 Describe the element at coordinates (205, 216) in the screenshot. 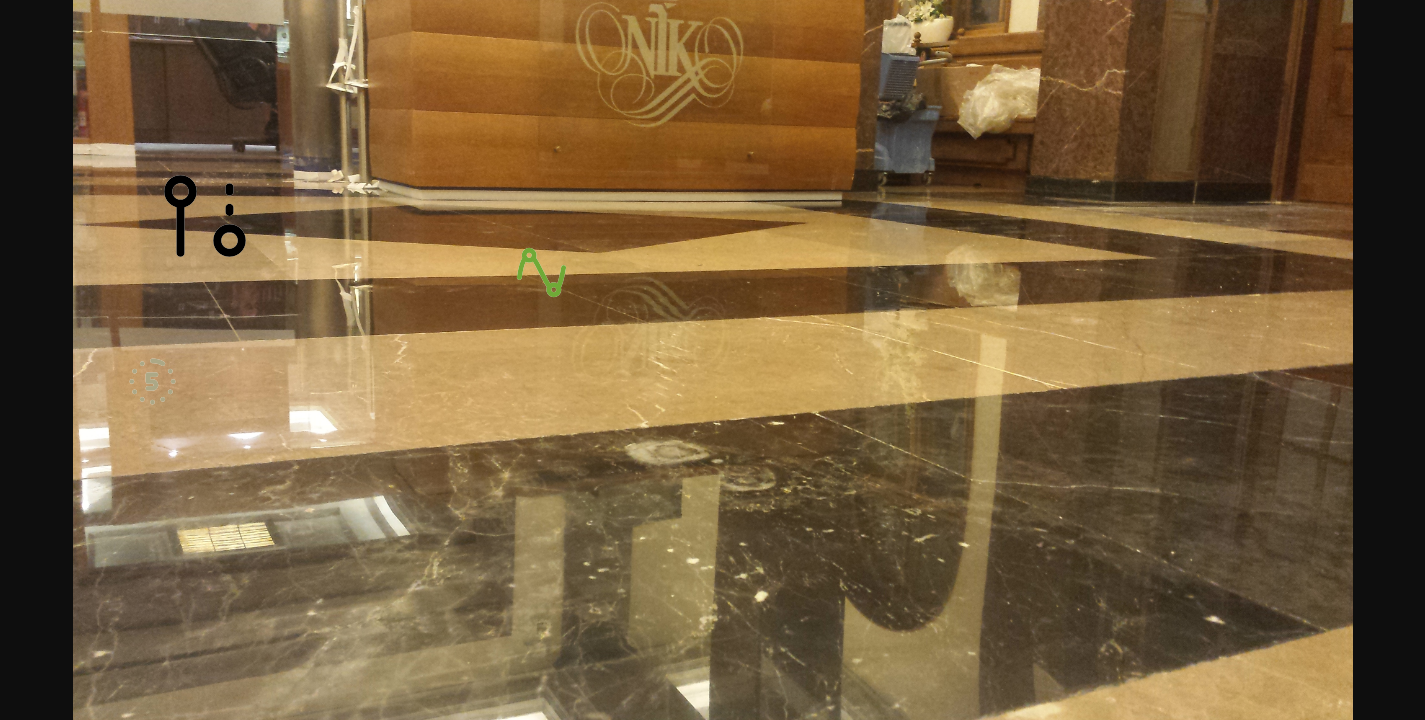

I see `indicates a draft pull request awaiting completion` at that location.